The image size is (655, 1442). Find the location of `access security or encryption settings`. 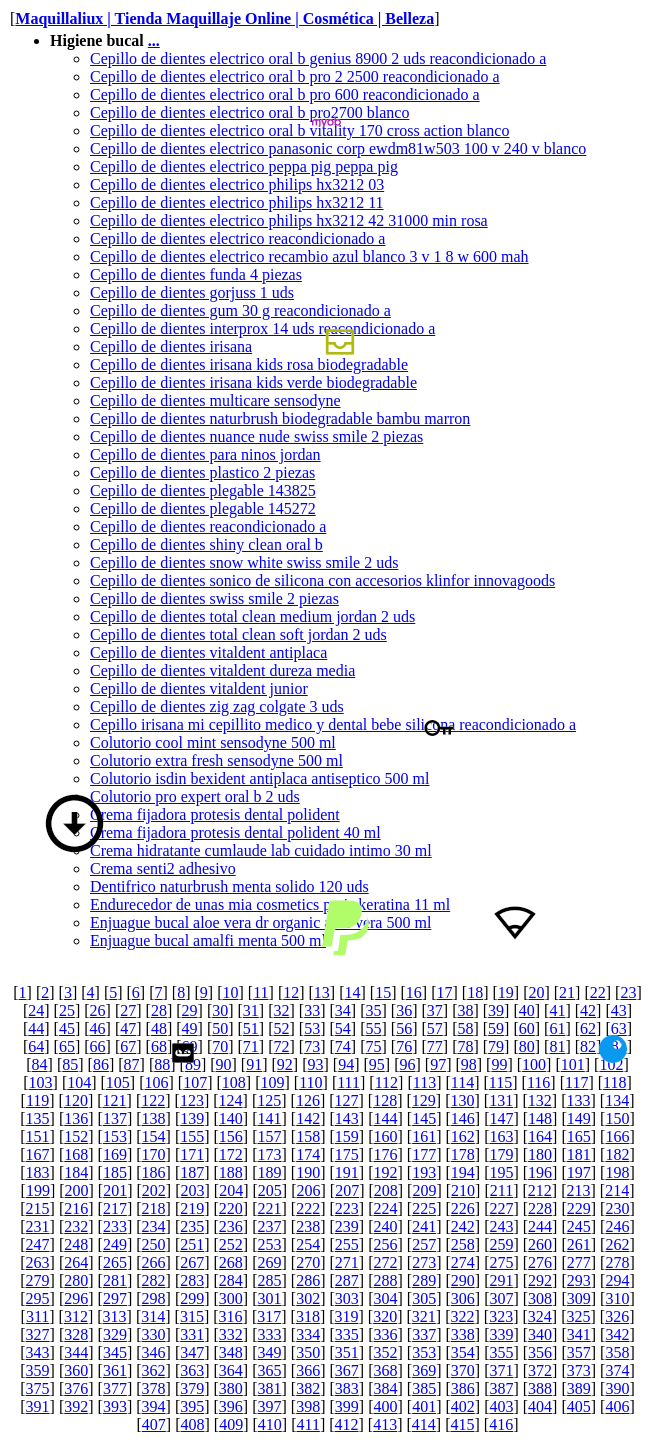

access security or encryption settings is located at coordinates (439, 728).